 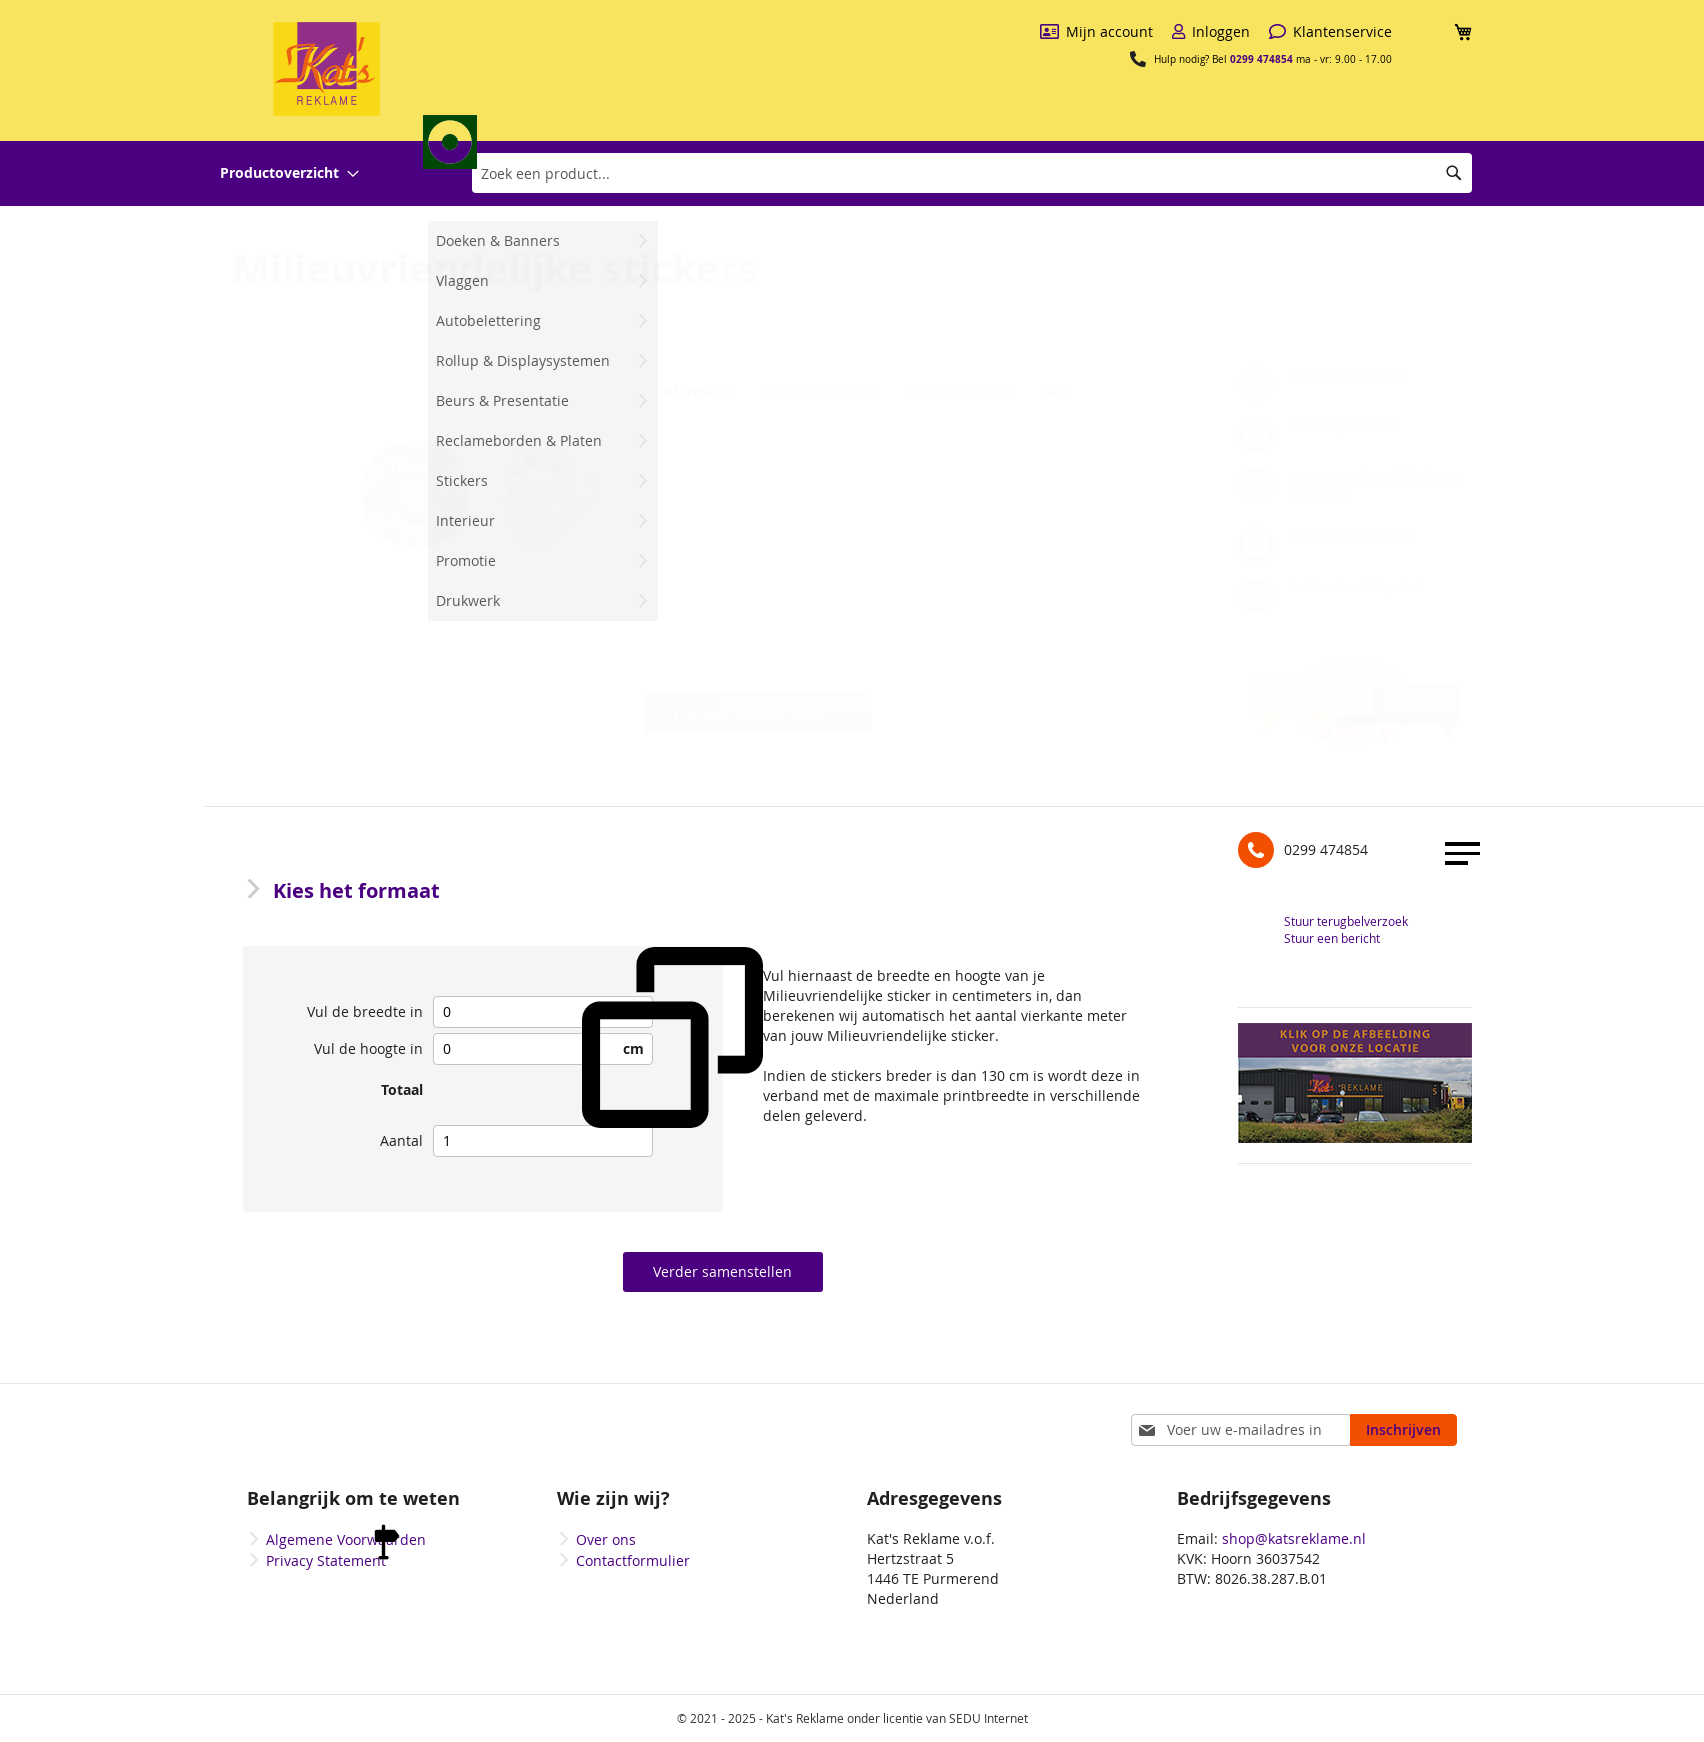 What do you see at coordinates (672, 1037) in the screenshot?
I see `copy to clipboard` at bounding box center [672, 1037].